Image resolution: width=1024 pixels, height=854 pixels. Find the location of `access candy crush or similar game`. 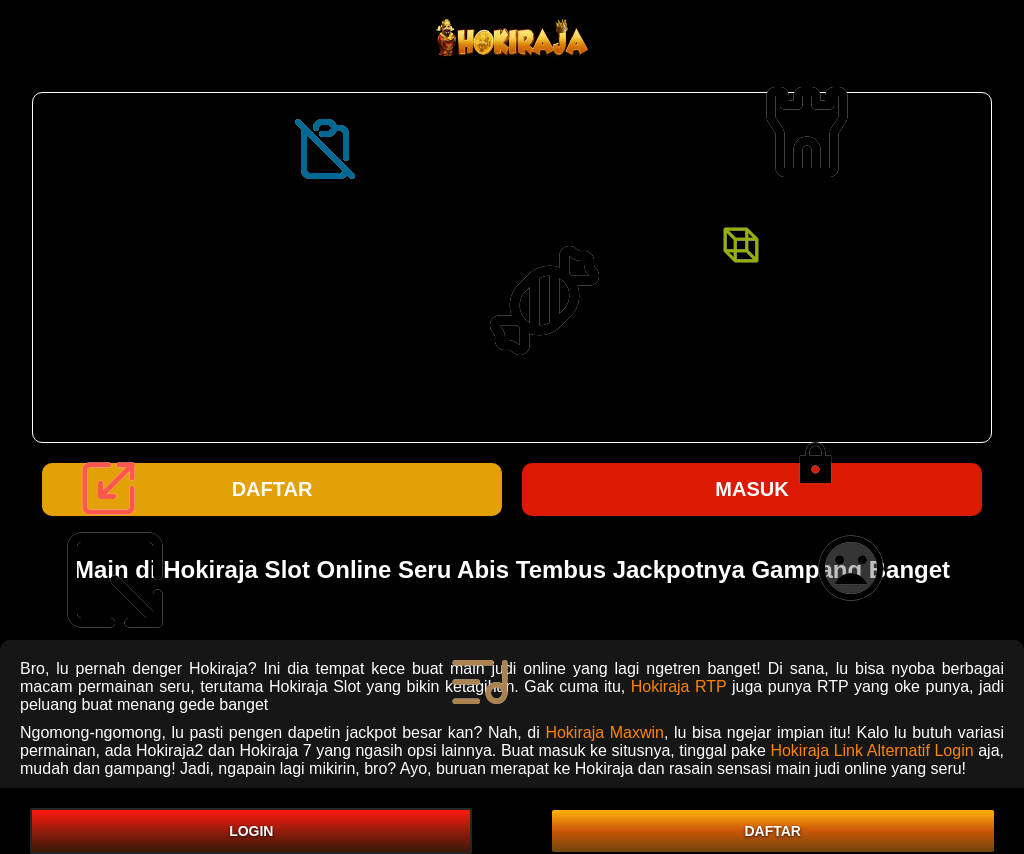

access candy crush or similar game is located at coordinates (544, 300).